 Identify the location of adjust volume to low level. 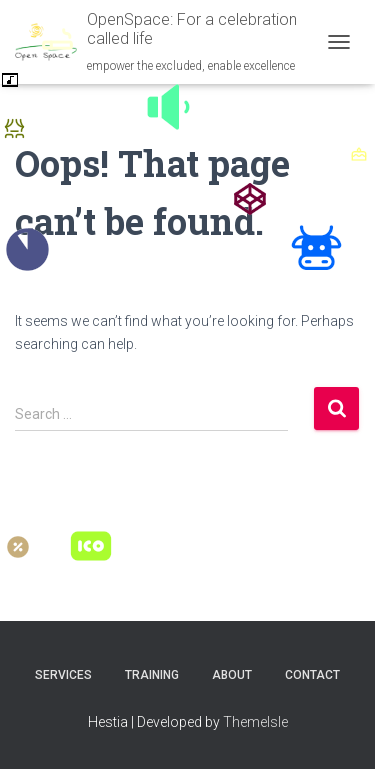
(172, 107).